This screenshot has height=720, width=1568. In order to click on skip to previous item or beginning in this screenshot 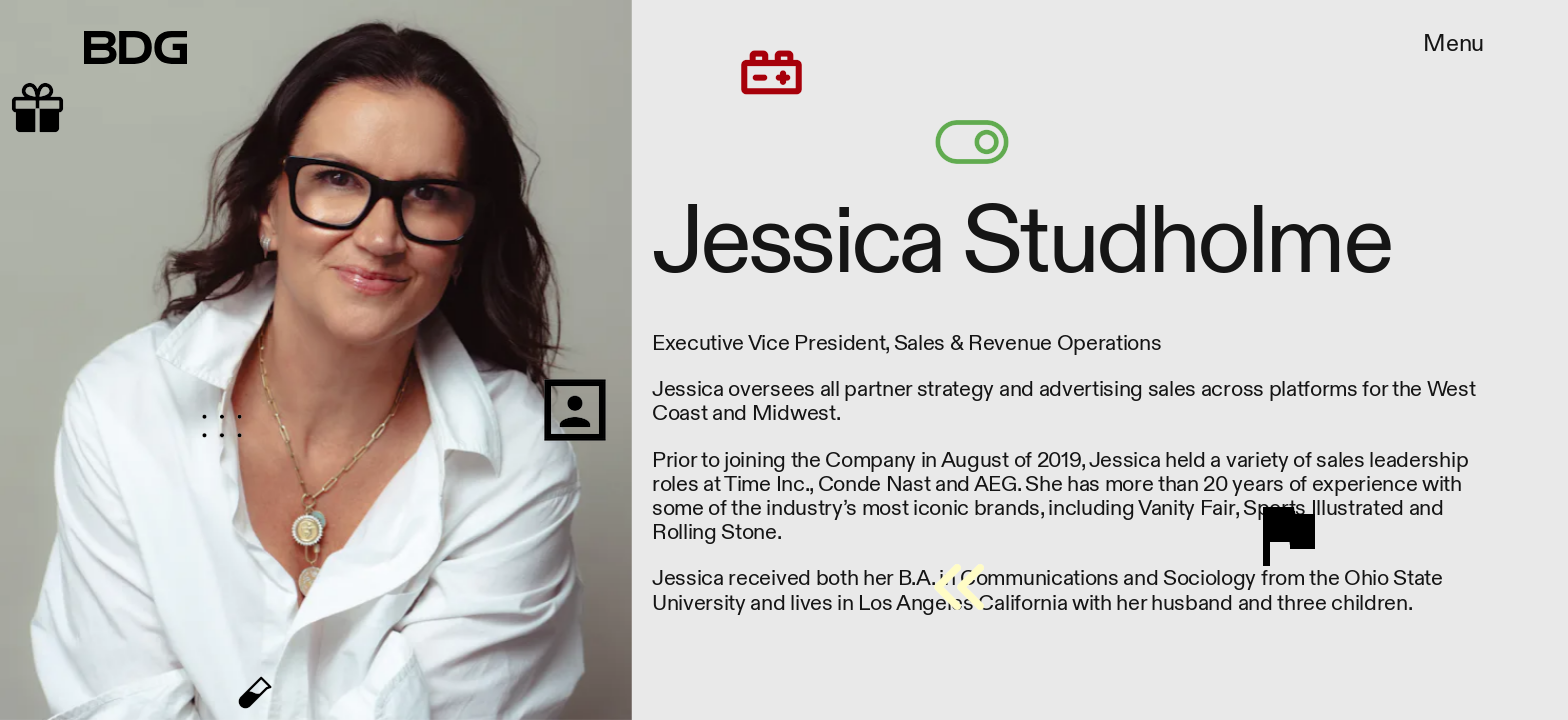, I will do `click(961, 587)`.